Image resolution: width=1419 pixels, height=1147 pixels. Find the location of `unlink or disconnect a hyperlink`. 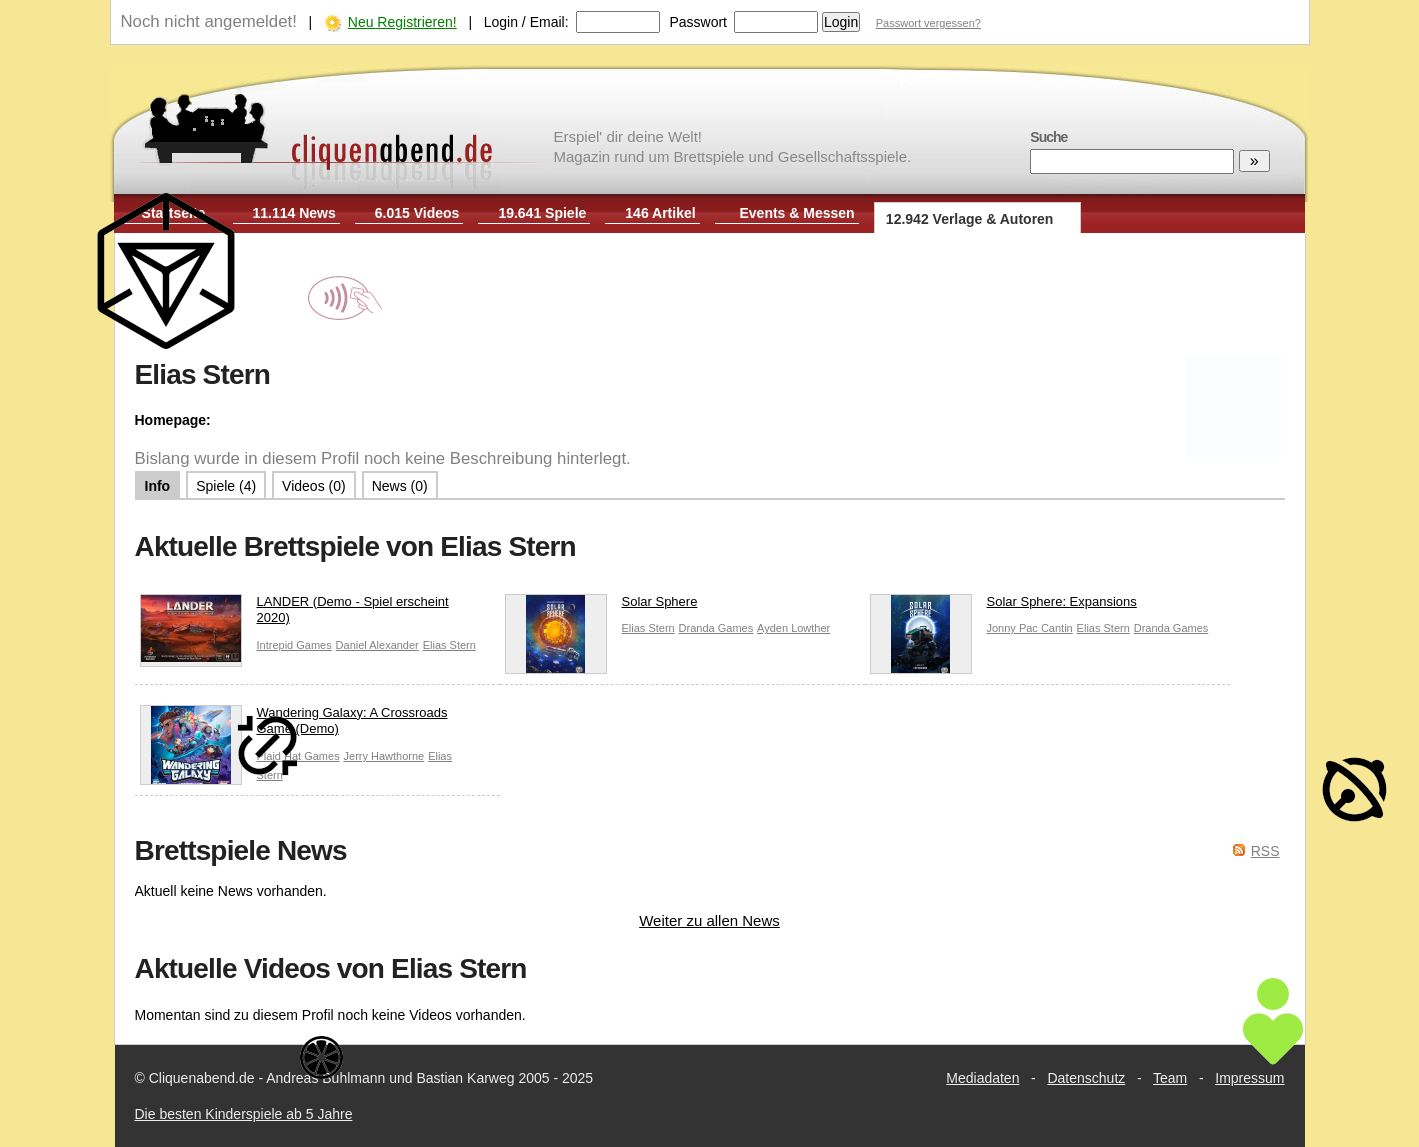

unlink or disconnect a hyperlink is located at coordinates (267, 745).